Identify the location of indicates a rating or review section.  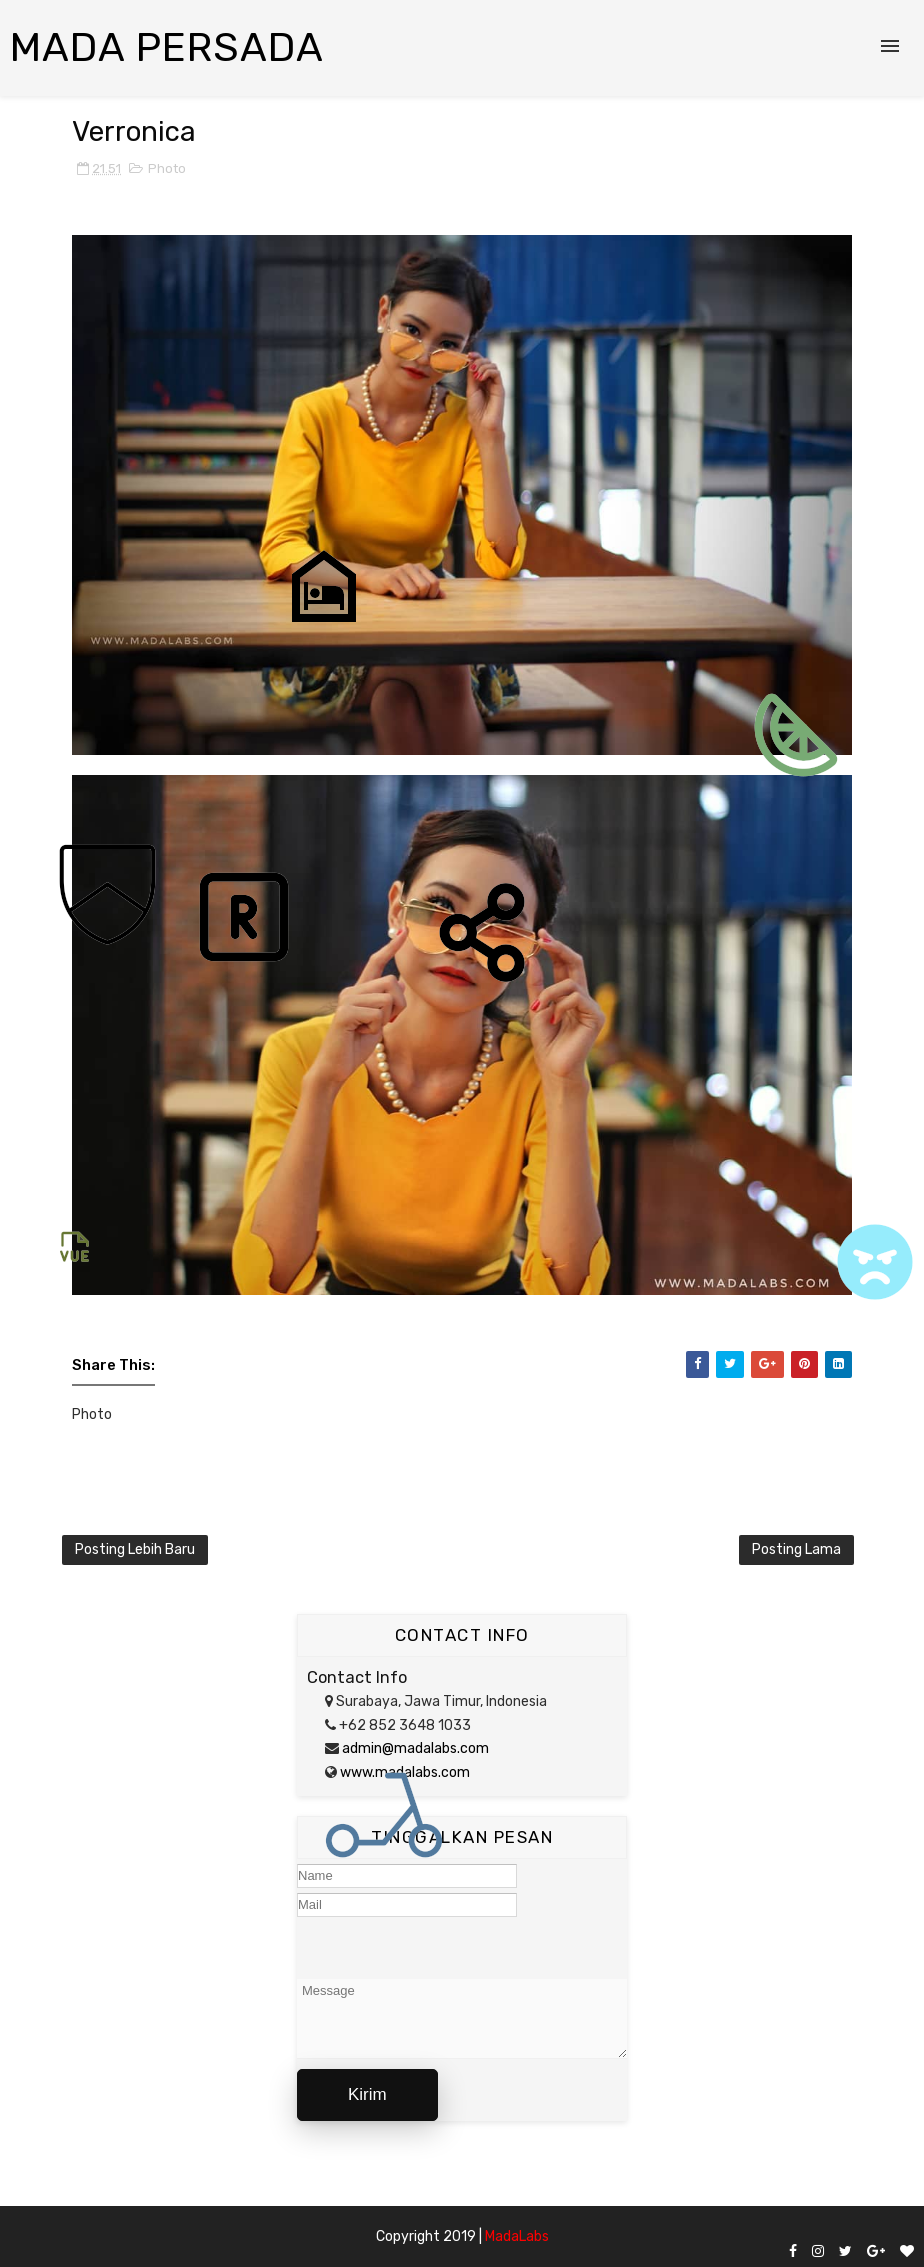
(244, 917).